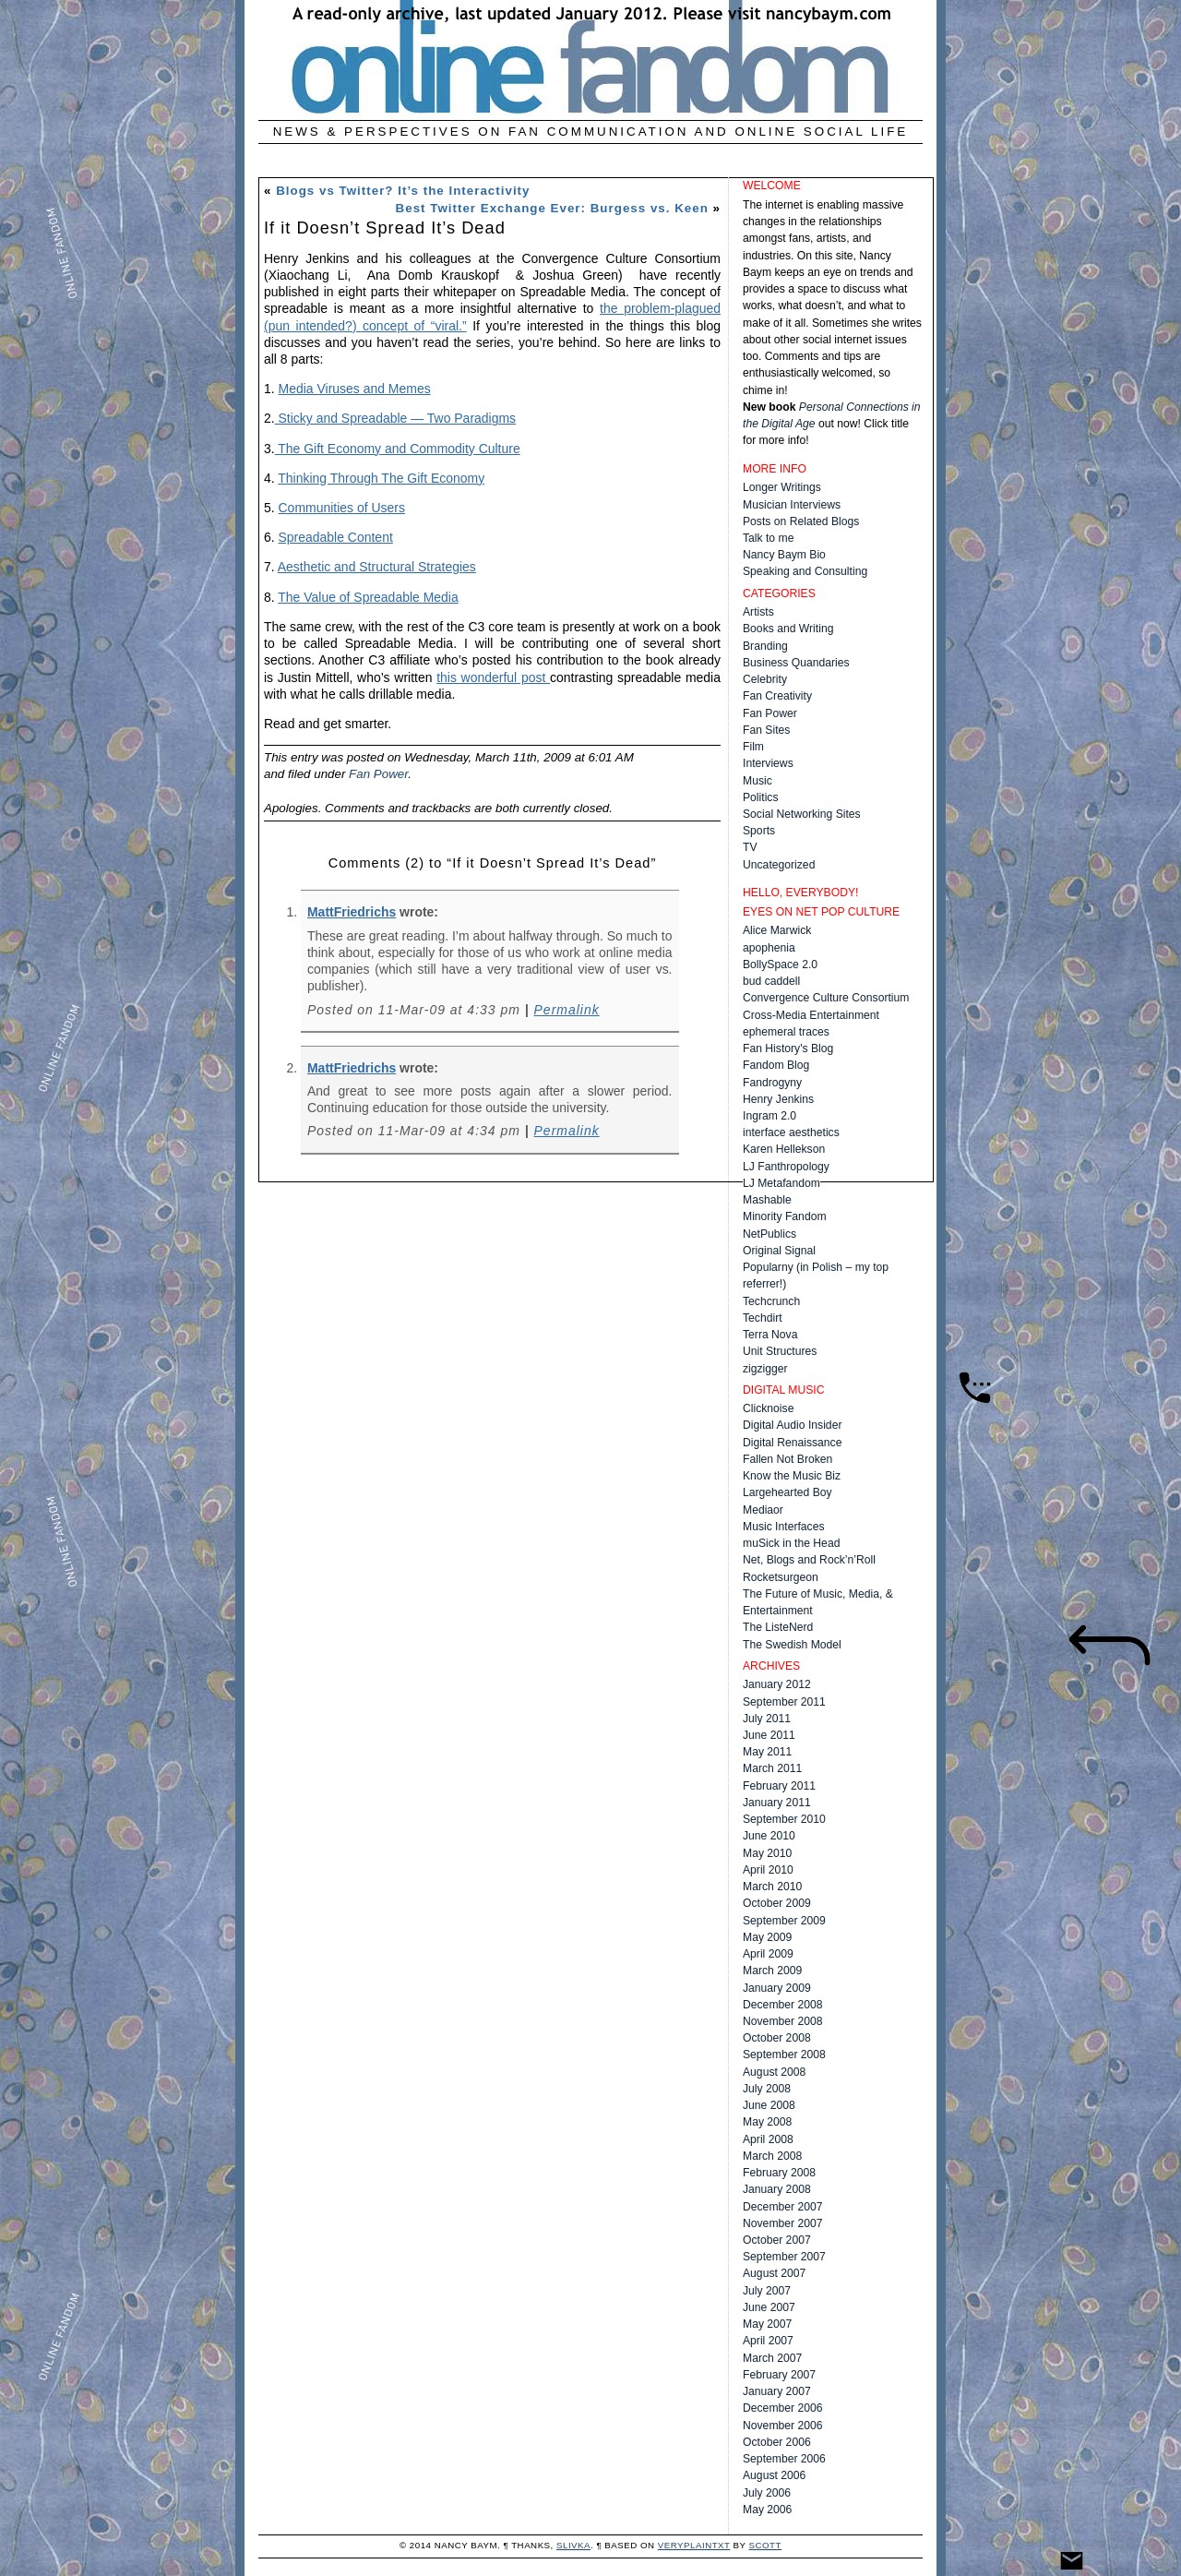 The image size is (1181, 2576). Describe the element at coordinates (1109, 1645) in the screenshot. I see `go back to previous screen` at that location.